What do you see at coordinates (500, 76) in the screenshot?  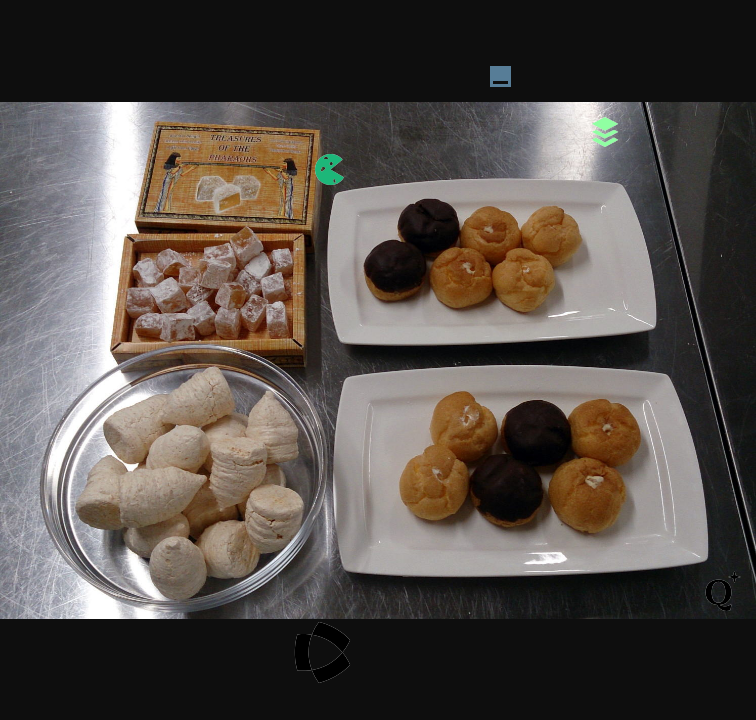 I see `orange telecom company logo` at bounding box center [500, 76].